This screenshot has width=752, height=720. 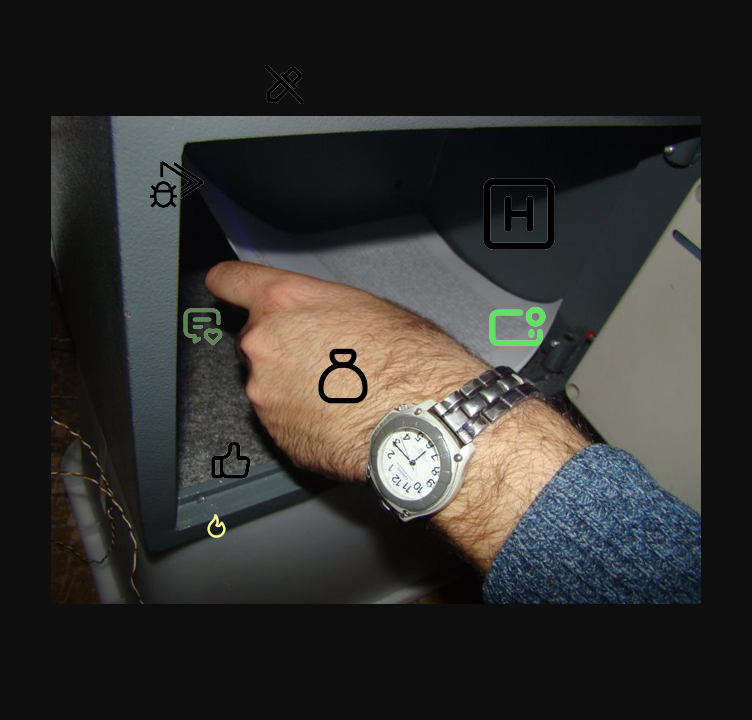 What do you see at coordinates (202, 325) in the screenshot?
I see `view liked or favorited messages` at bounding box center [202, 325].